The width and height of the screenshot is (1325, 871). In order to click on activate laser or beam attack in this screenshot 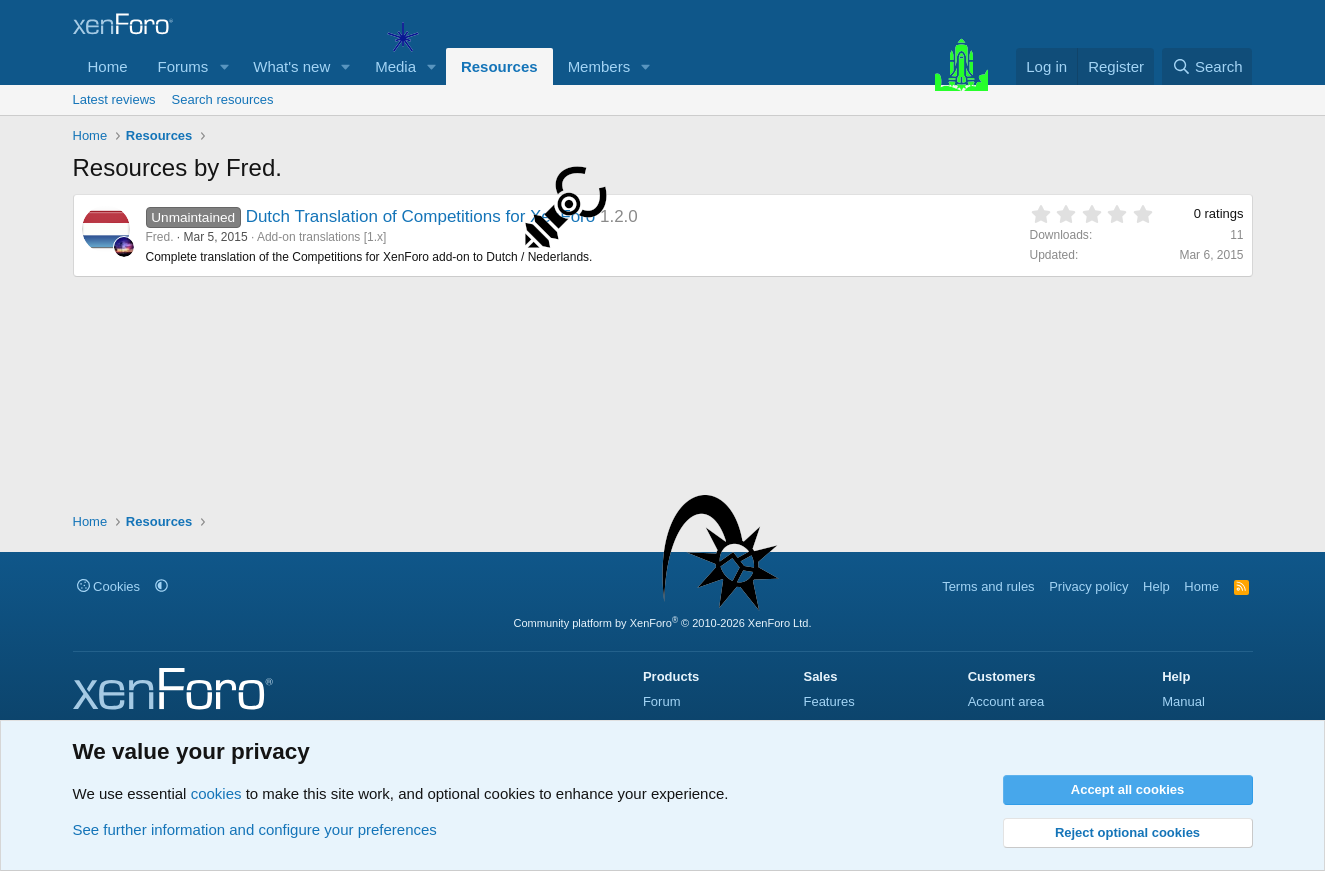, I will do `click(403, 37)`.